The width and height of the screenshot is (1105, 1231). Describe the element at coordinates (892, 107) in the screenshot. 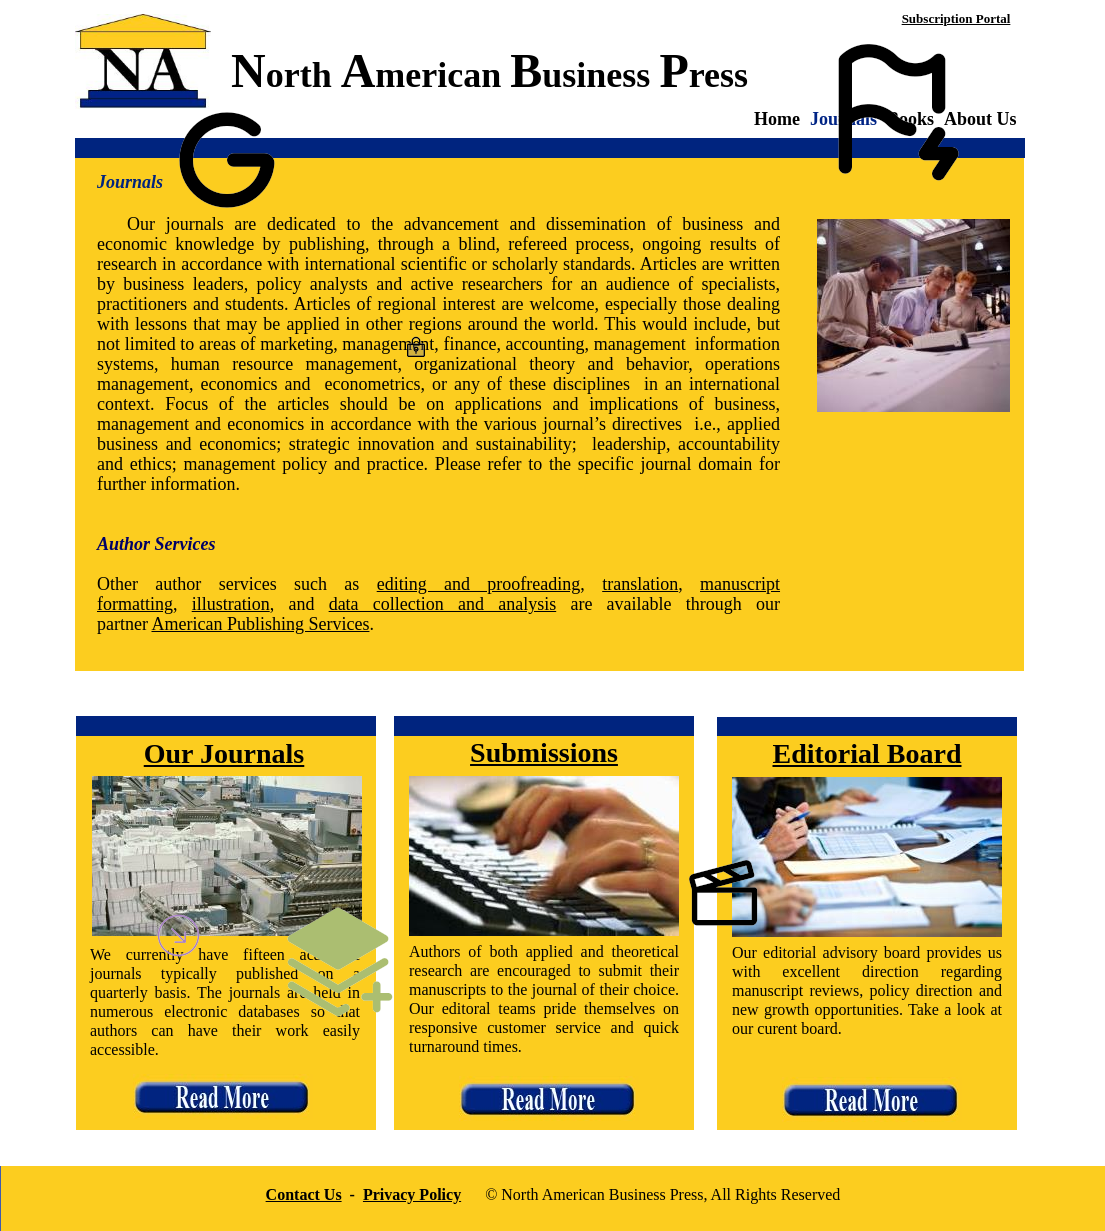

I see `flag an item for urgent attention` at that location.